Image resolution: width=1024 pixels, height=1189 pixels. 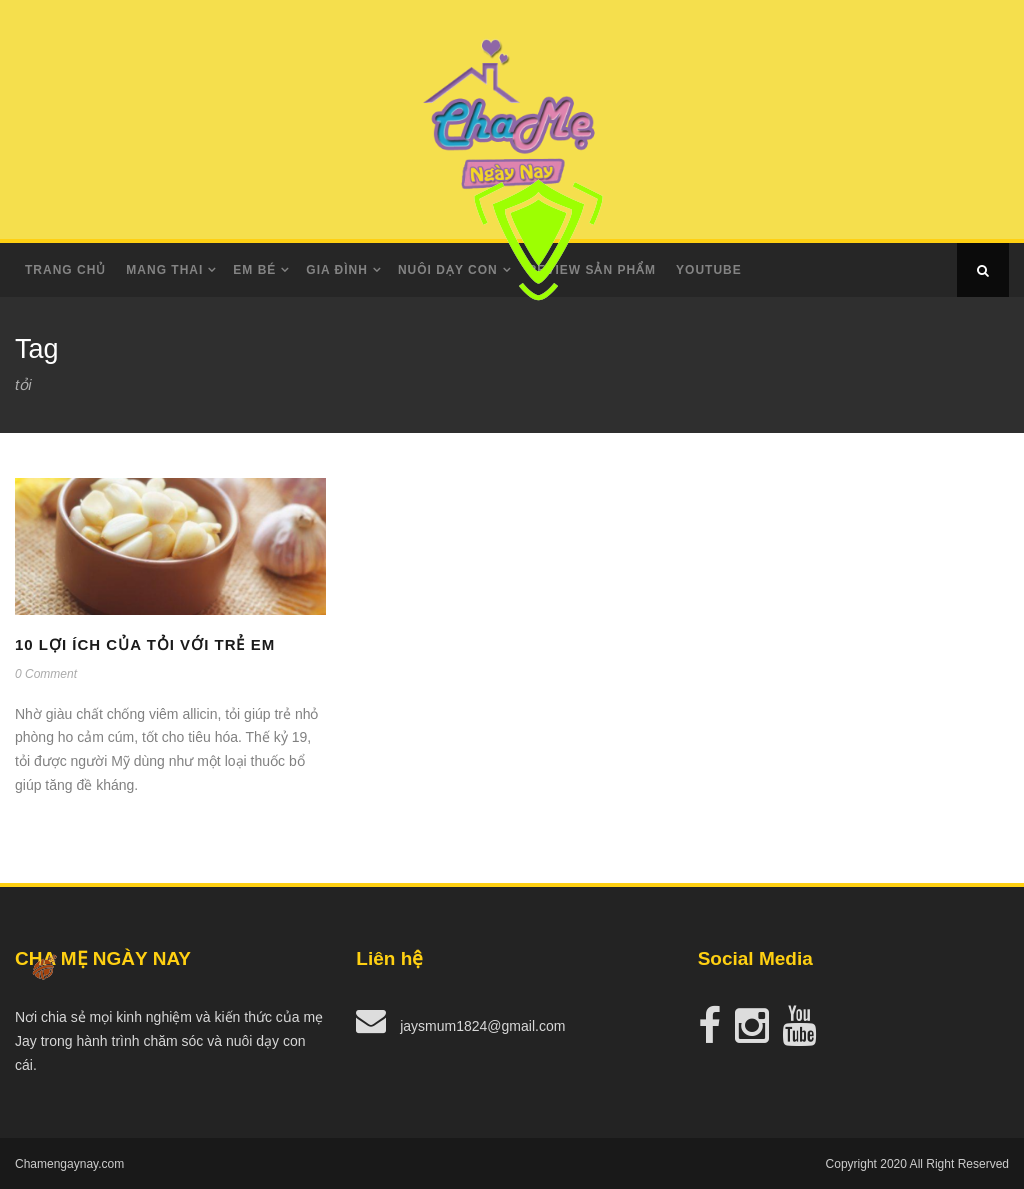 What do you see at coordinates (538, 235) in the screenshot?
I see `indicates active shield or defense power-up` at bounding box center [538, 235].